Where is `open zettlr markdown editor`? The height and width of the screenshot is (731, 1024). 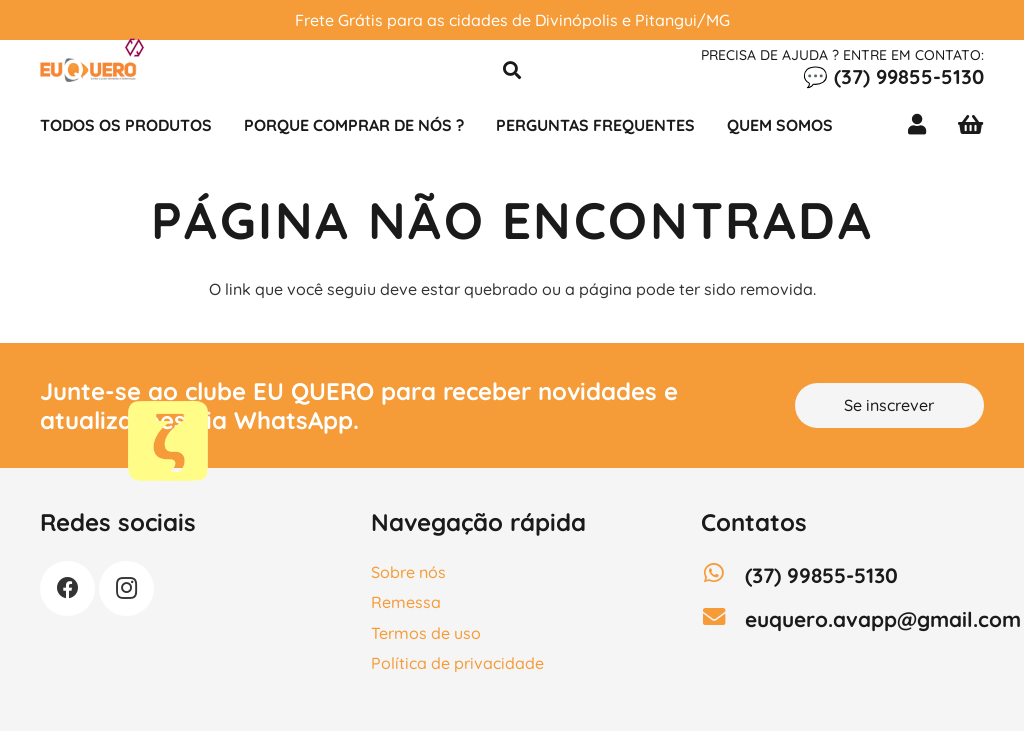
open zettlr markdown editor is located at coordinates (168, 441).